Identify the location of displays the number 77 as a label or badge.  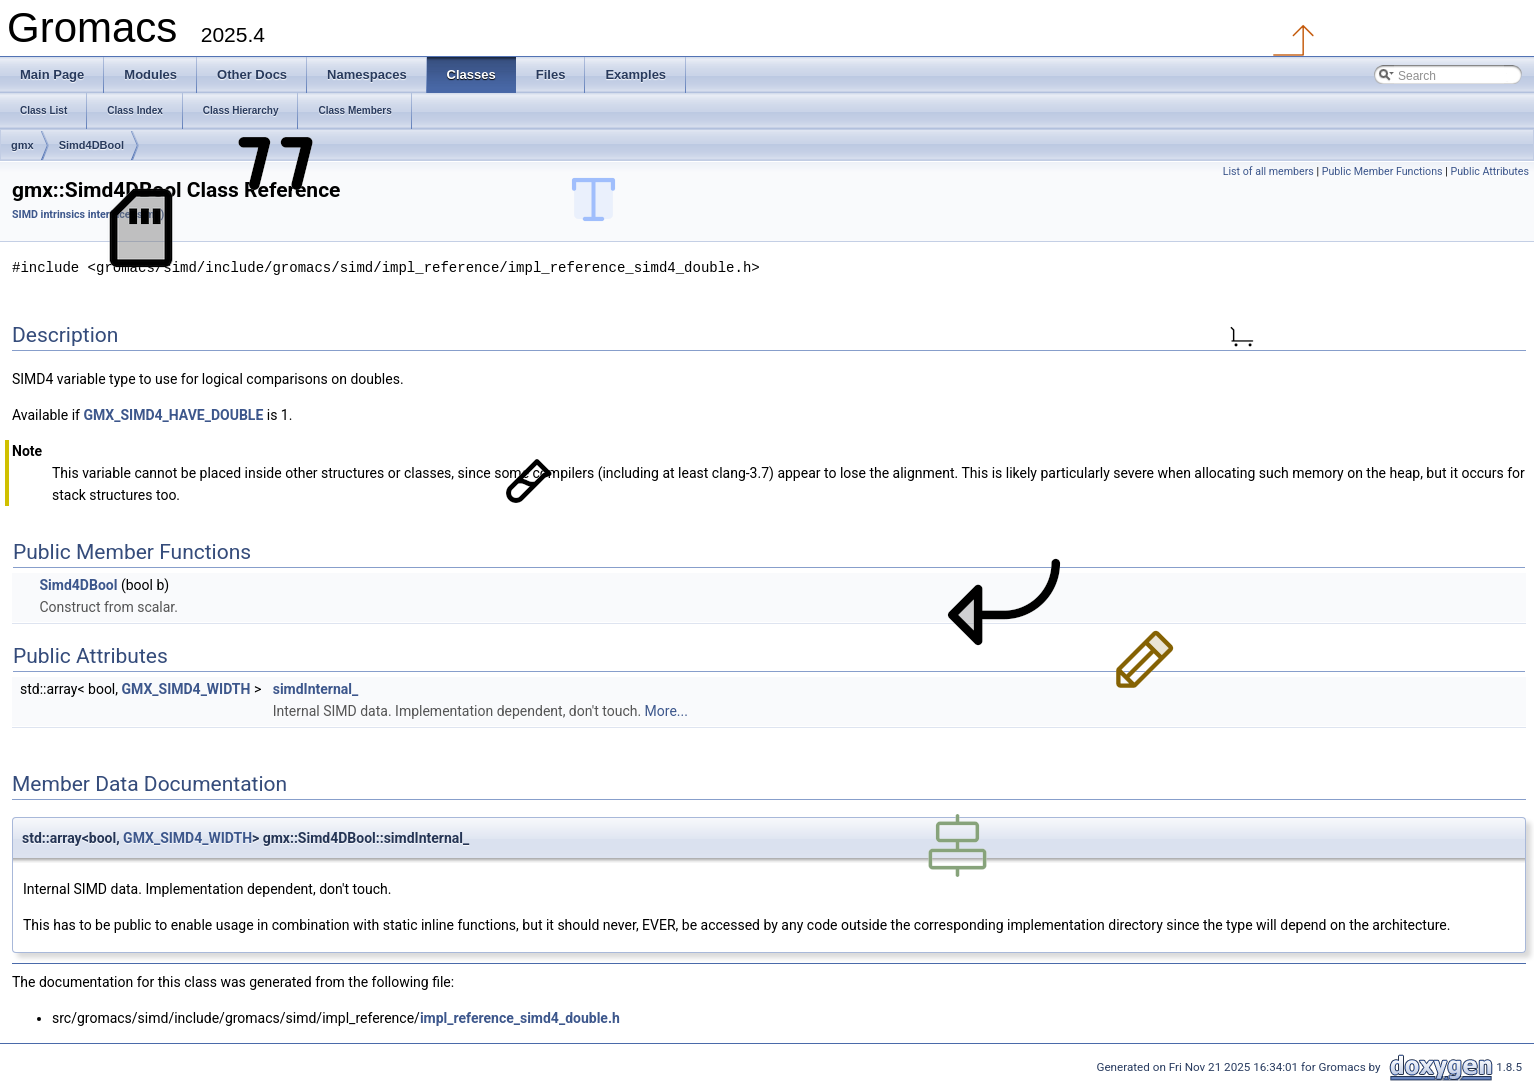
(275, 163).